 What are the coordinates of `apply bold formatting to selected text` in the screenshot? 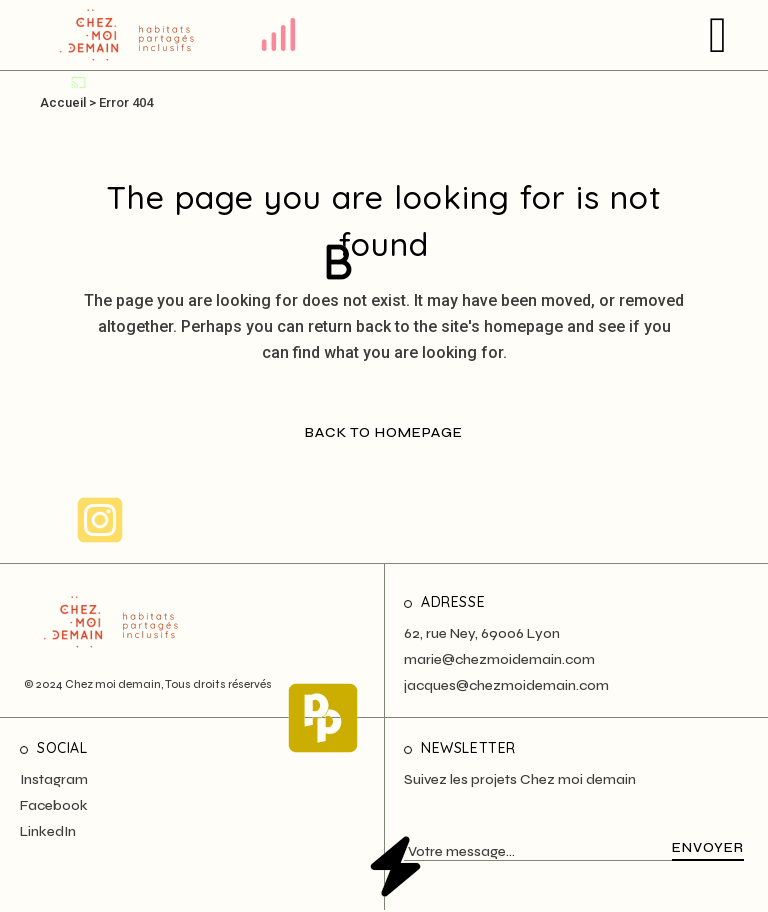 It's located at (339, 262).